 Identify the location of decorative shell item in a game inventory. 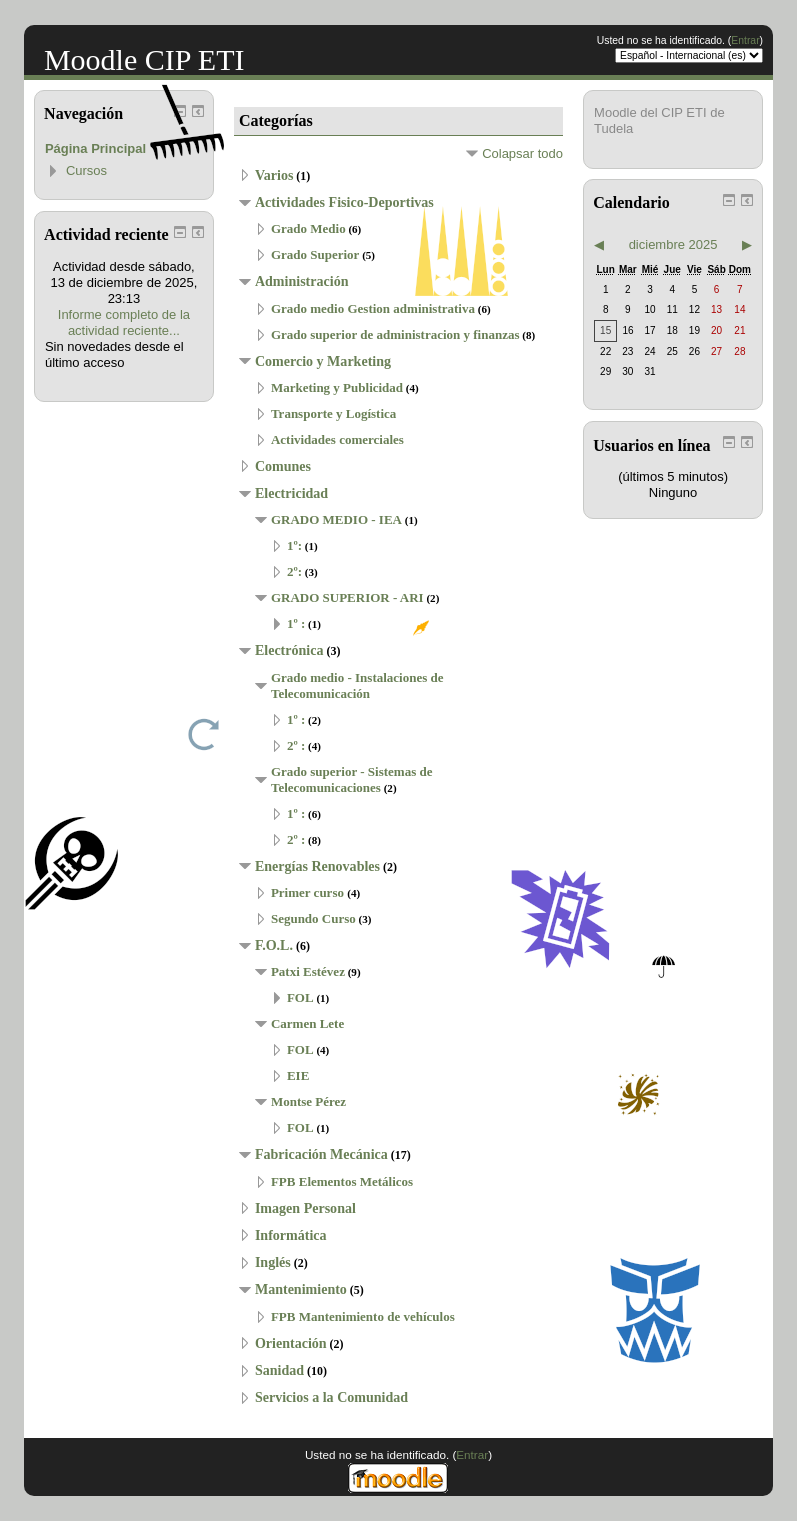
(421, 628).